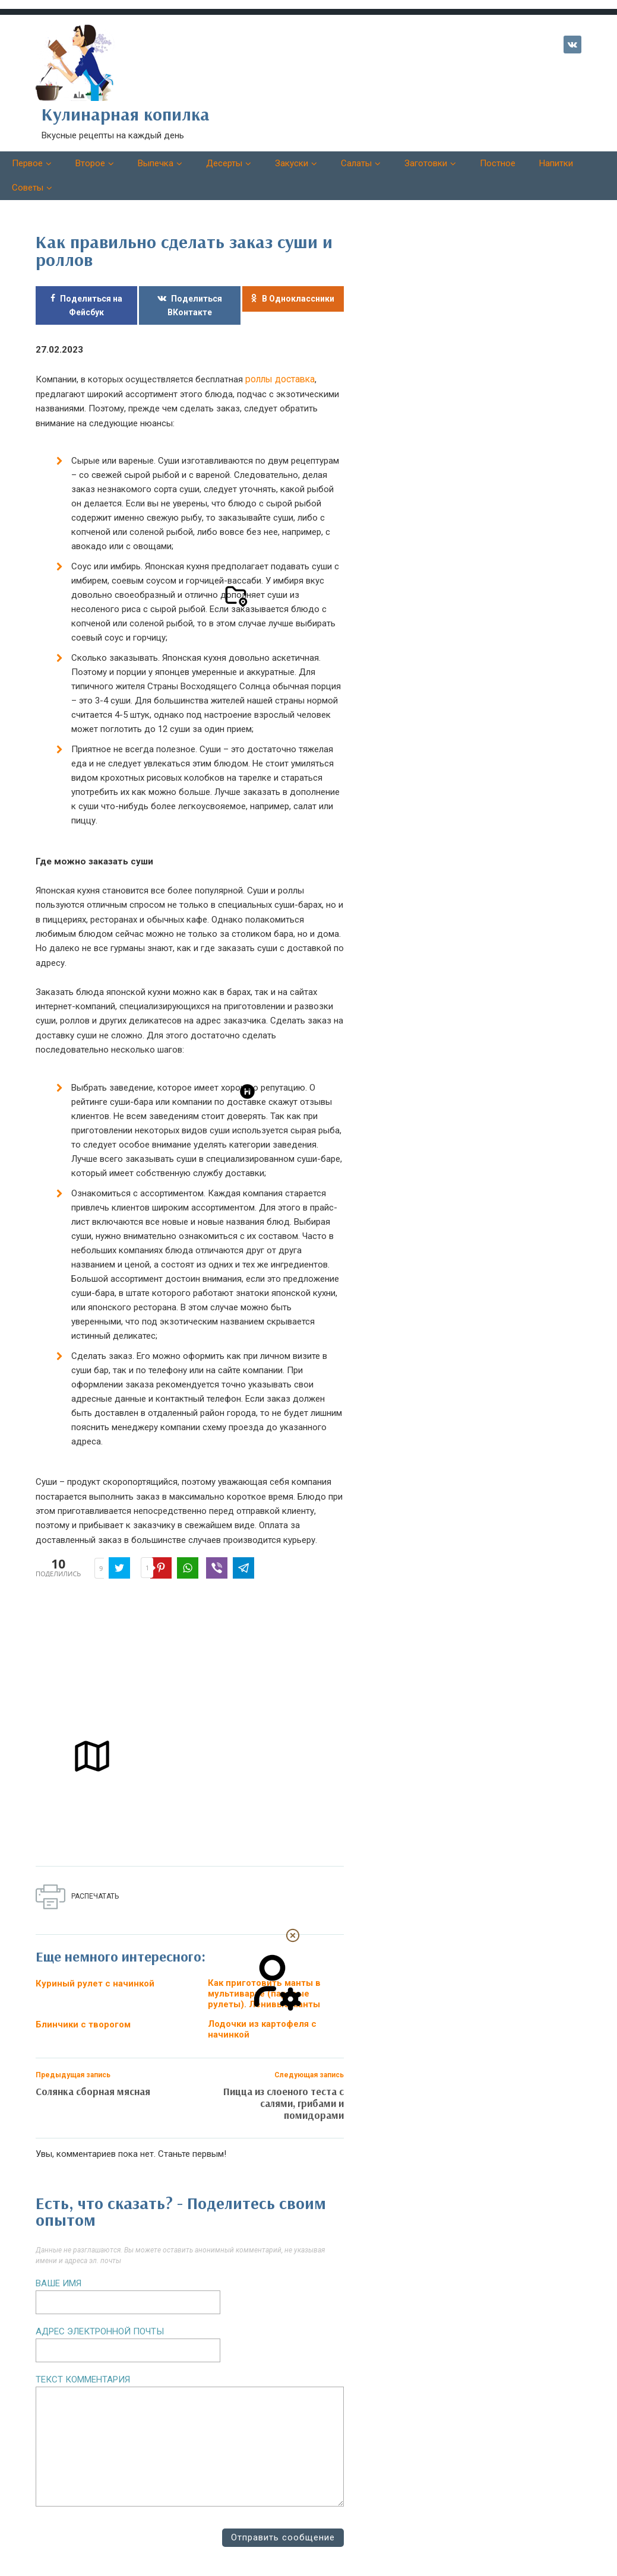 Image resolution: width=617 pixels, height=2576 pixels. I want to click on access user settings or preferences, so click(272, 1981).